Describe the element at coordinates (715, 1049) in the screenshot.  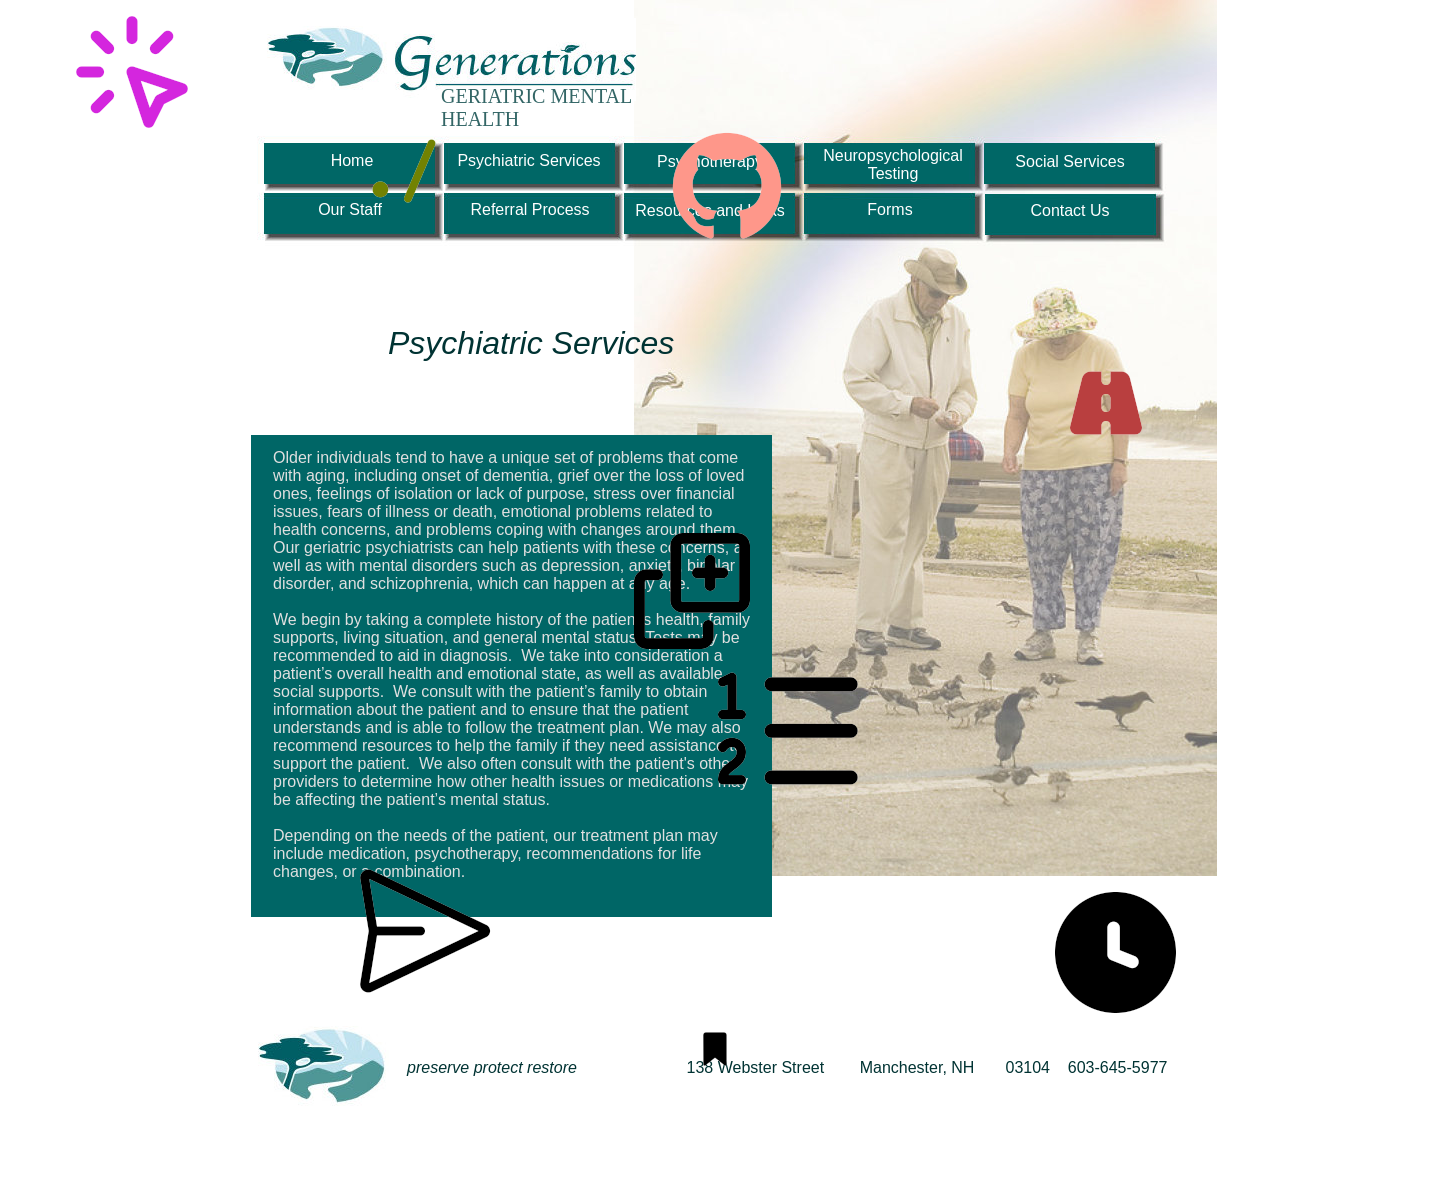
I see `indicates a saved or bookmarked item` at that location.